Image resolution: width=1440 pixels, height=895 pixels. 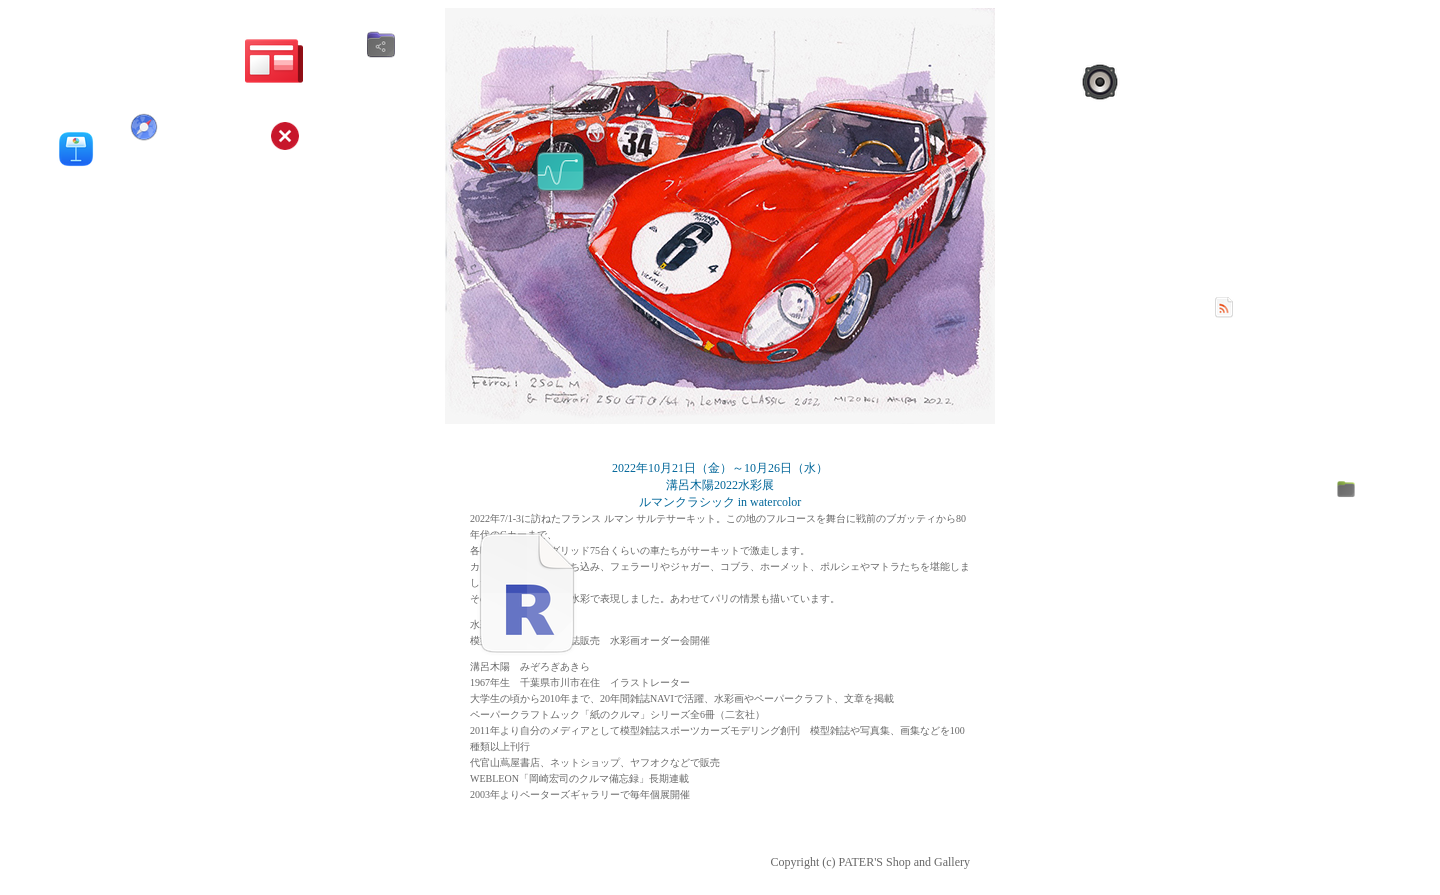 What do you see at coordinates (76, 149) in the screenshot?
I see `open keynote to create or edit presentations` at bounding box center [76, 149].